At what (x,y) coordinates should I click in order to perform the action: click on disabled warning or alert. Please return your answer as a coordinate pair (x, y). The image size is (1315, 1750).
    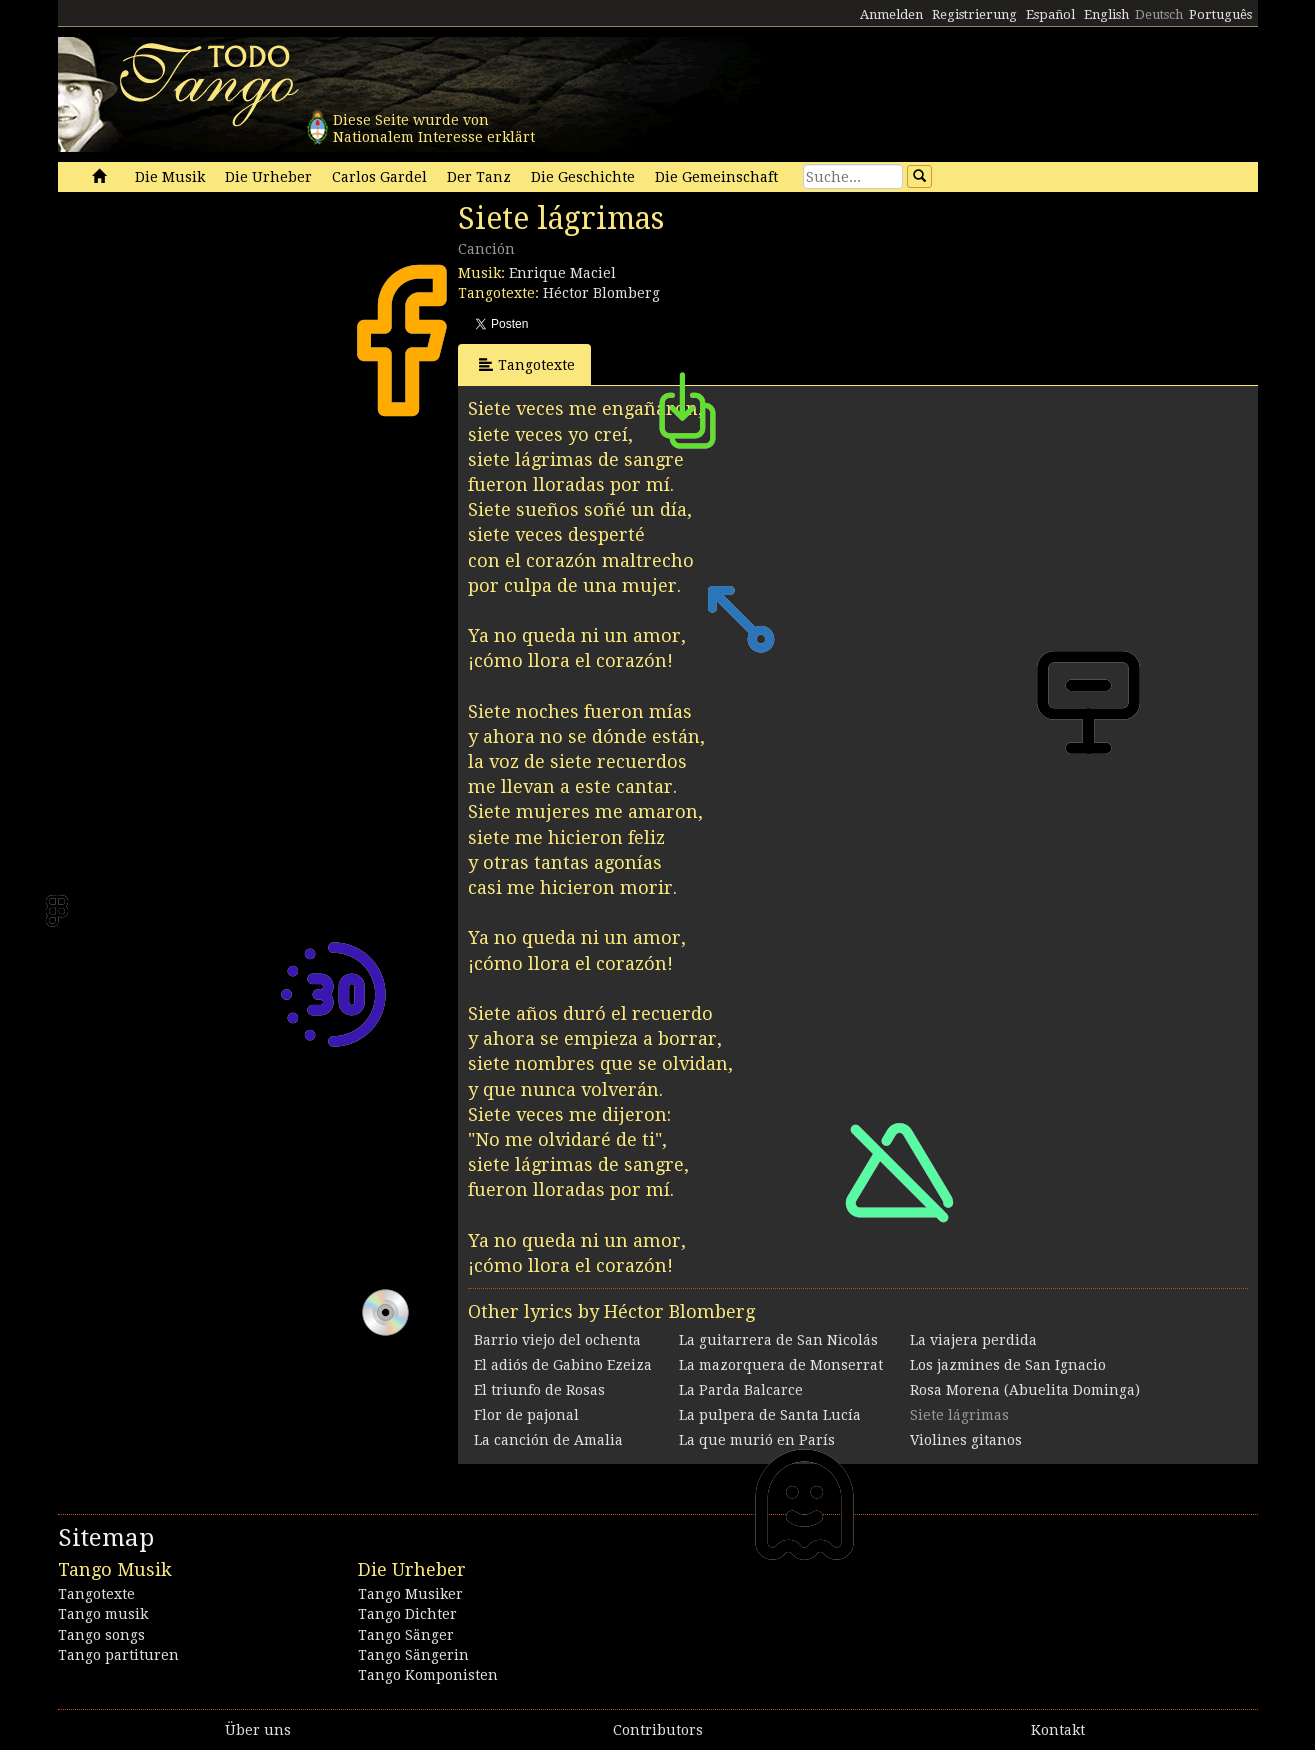
    Looking at the image, I should click on (899, 1173).